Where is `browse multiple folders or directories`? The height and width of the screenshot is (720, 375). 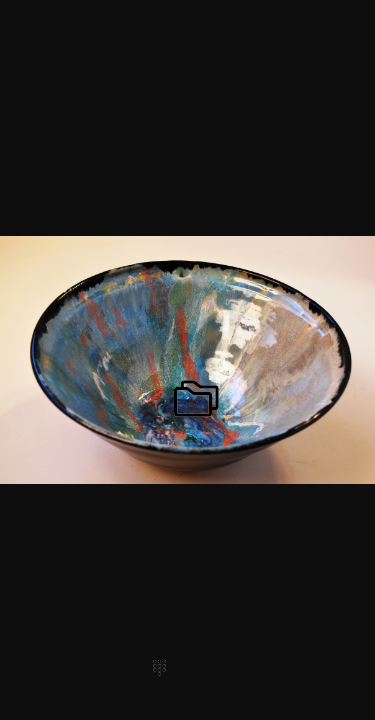 browse multiple folders or directories is located at coordinates (195, 398).